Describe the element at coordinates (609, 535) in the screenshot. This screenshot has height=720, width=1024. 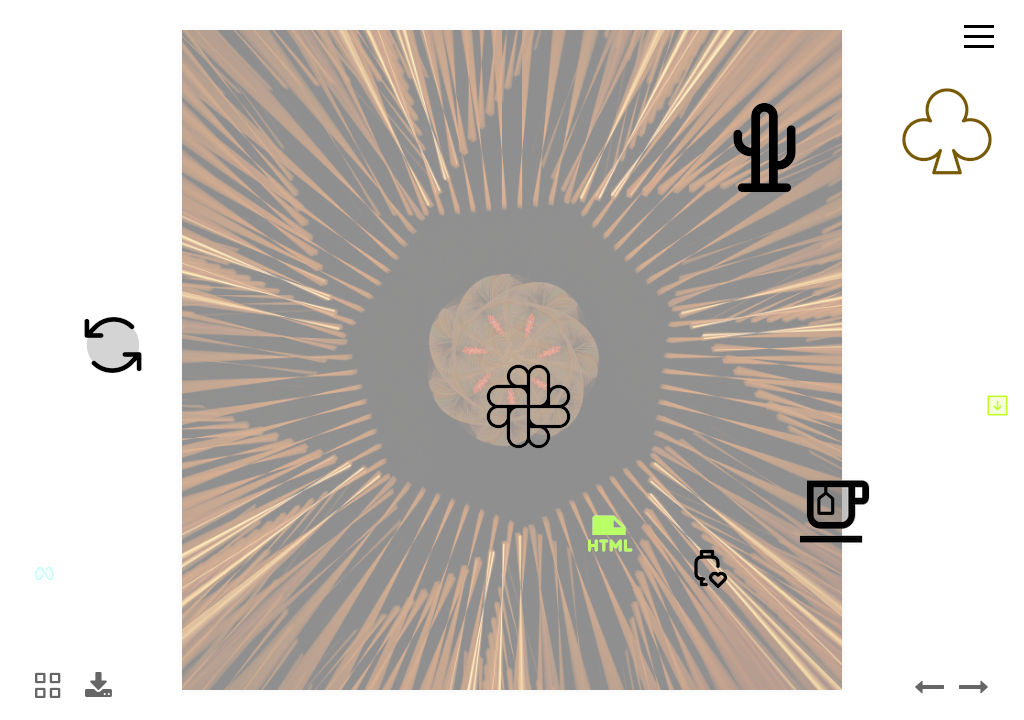
I see `view or open an HTML file` at that location.